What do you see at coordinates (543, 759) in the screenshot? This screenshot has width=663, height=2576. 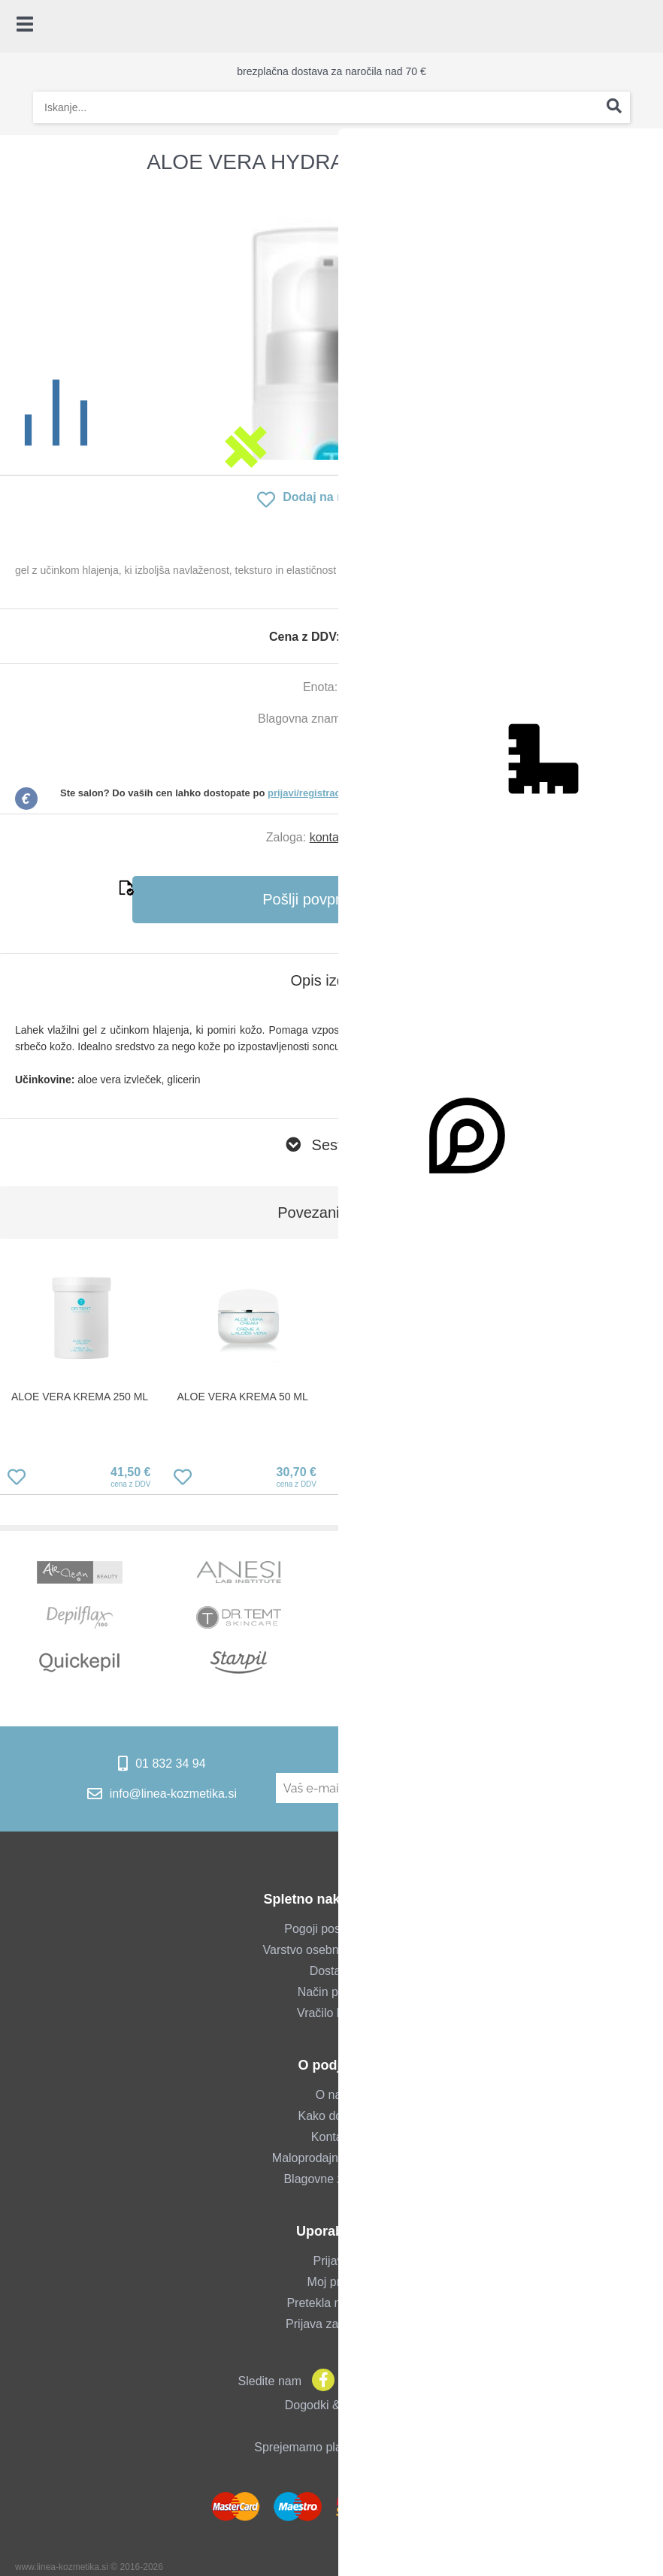 I see `access measurement or ruler tool` at bounding box center [543, 759].